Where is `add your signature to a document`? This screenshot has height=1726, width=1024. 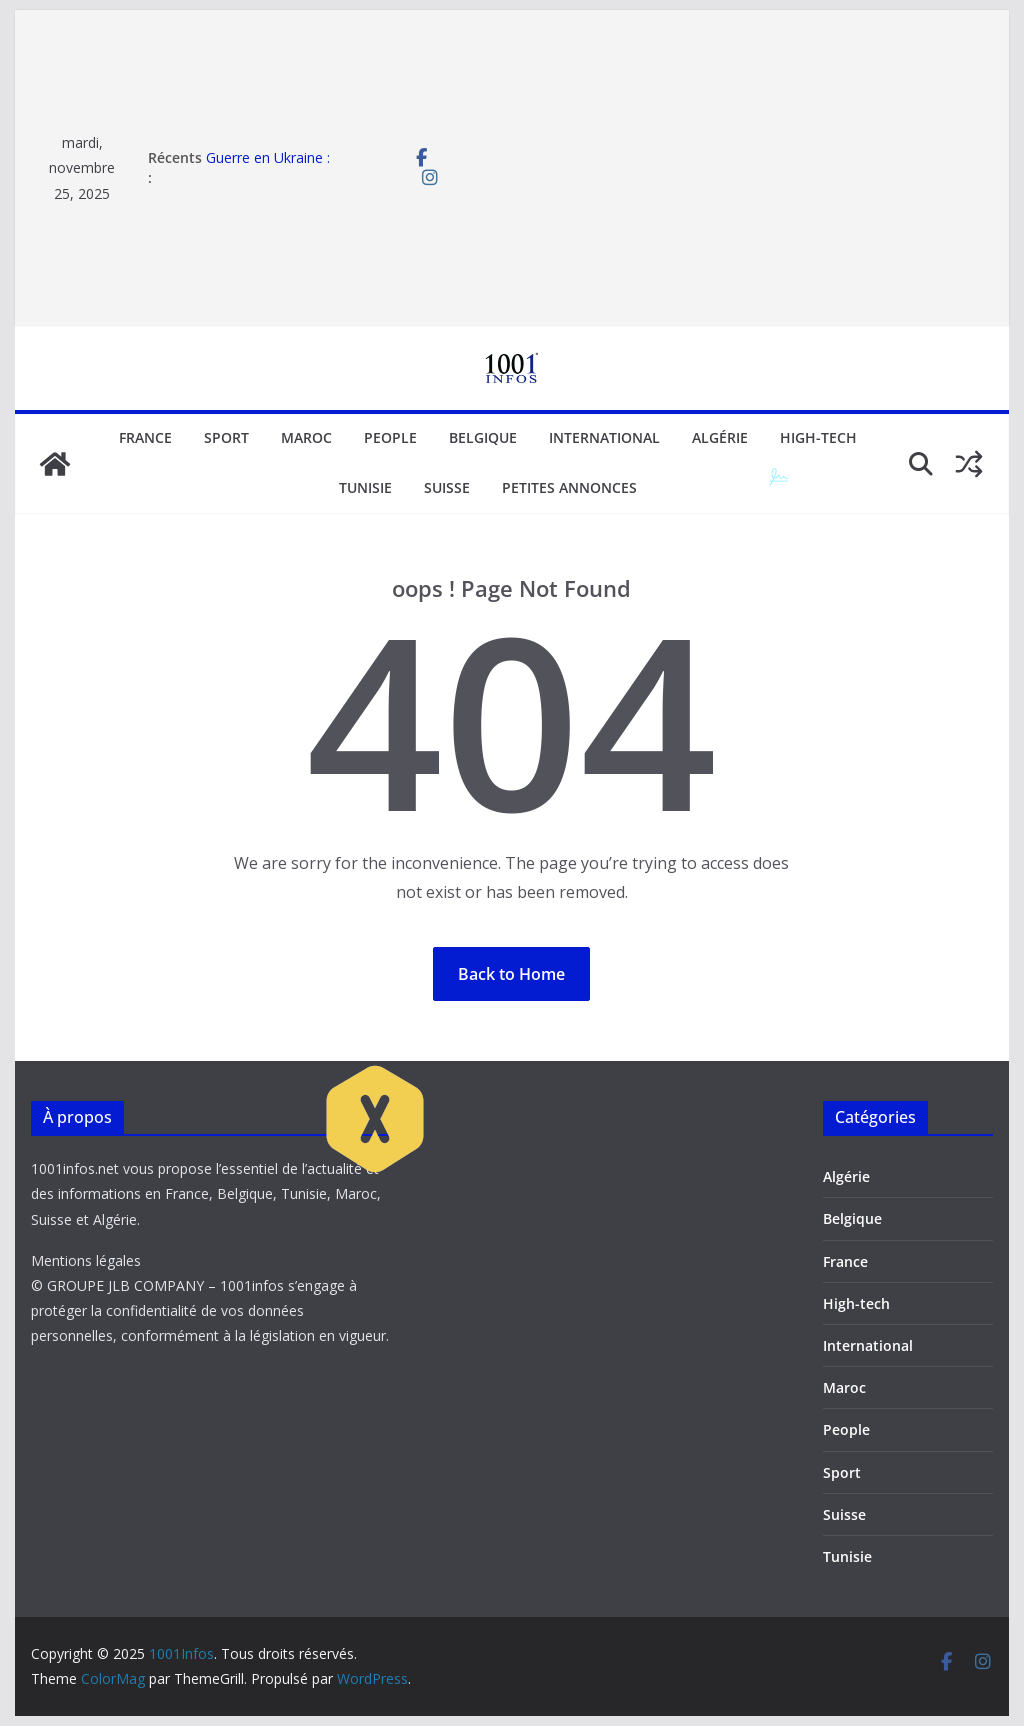
add your signature to a document is located at coordinates (779, 477).